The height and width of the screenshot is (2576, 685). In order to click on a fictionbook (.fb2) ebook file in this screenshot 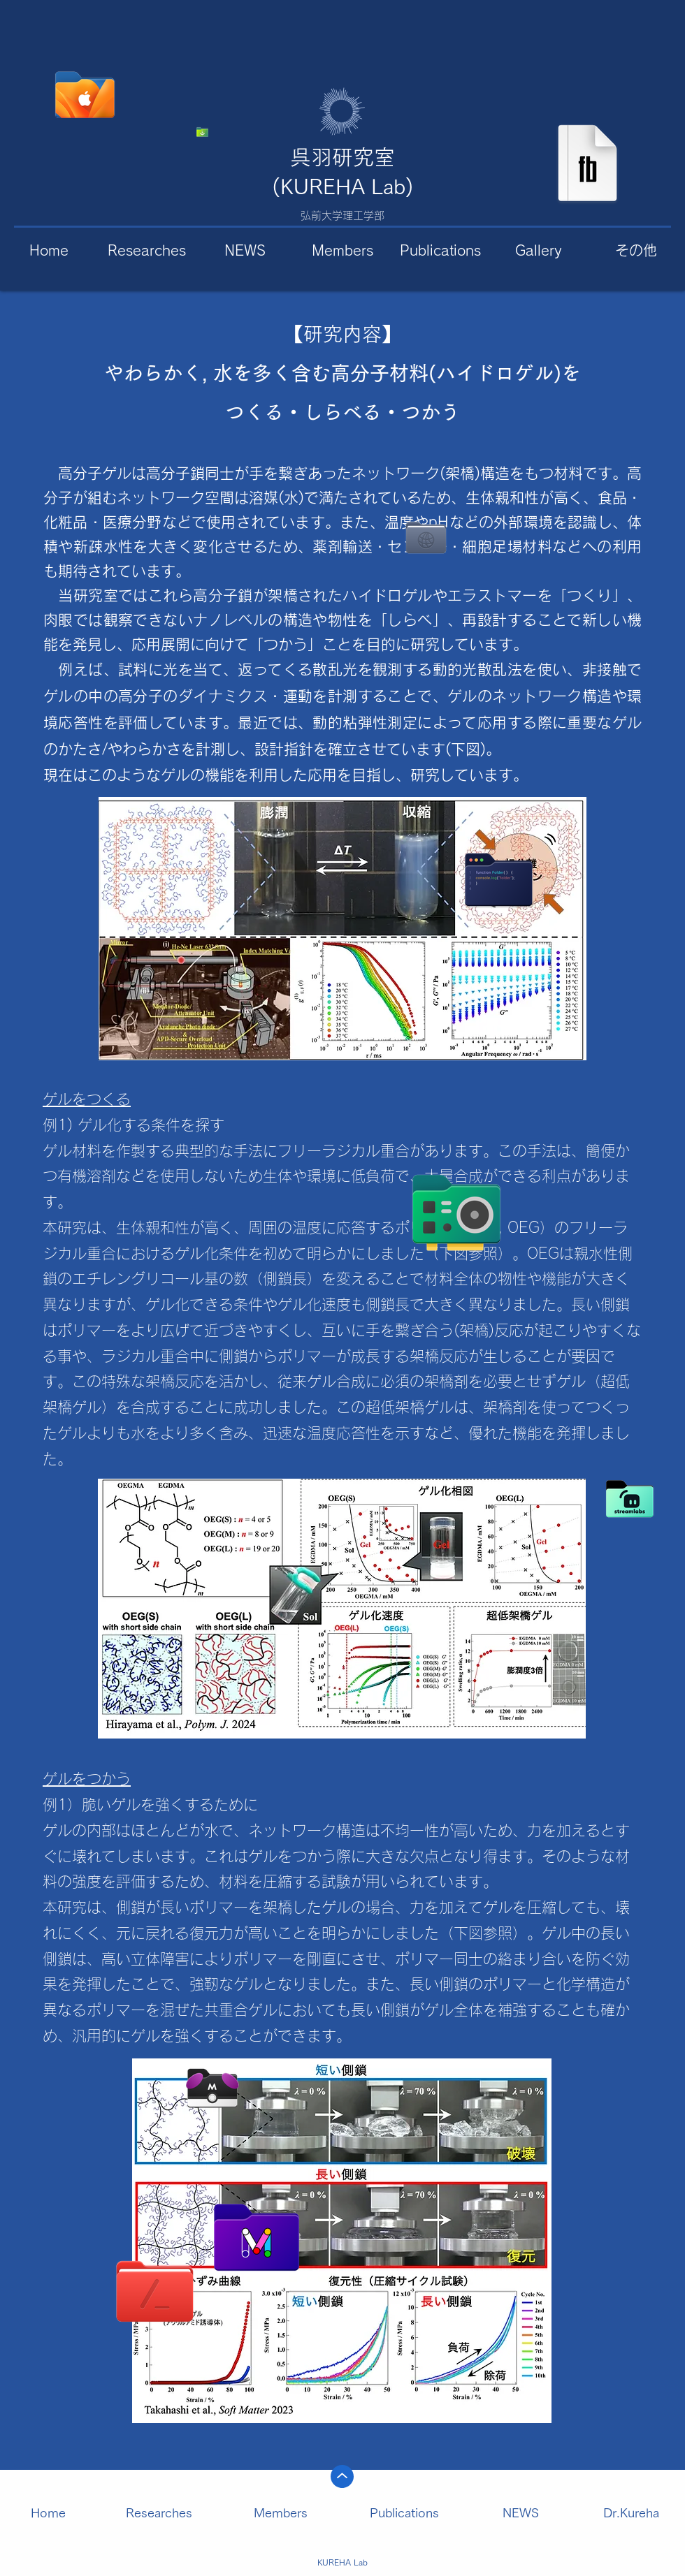, I will do `click(587, 164)`.